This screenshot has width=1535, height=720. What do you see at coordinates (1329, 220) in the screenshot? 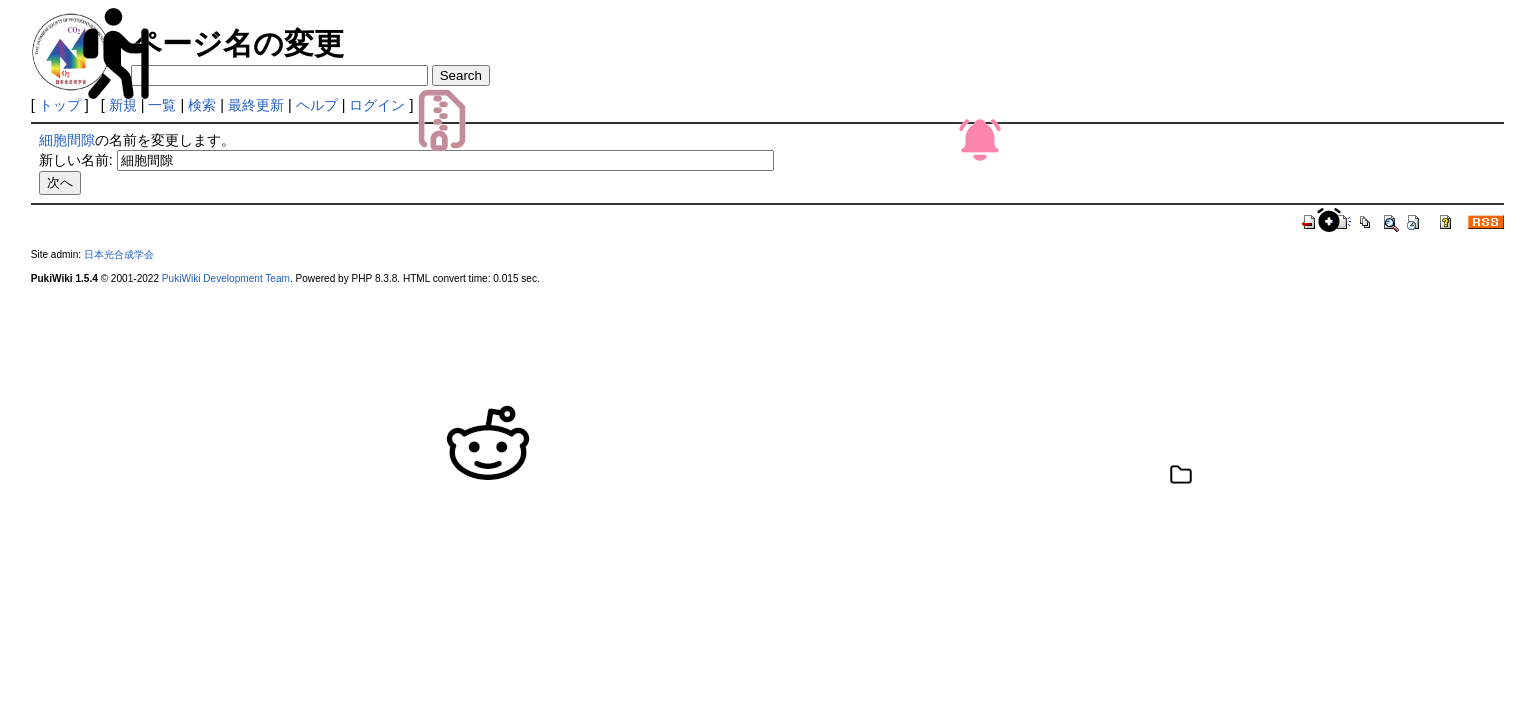
I see `add a new alarm` at bounding box center [1329, 220].